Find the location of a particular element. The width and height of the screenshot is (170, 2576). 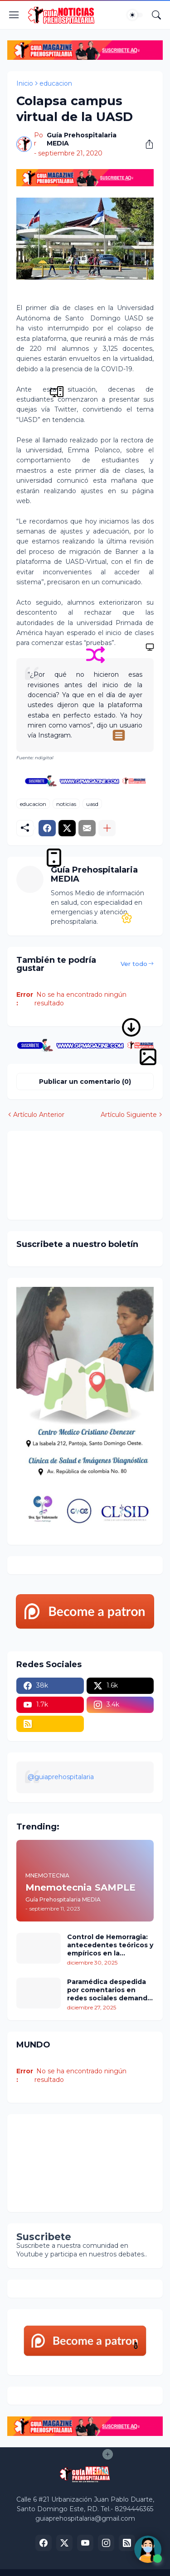

indicates high temperature reading is located at coordinates (136, 2345).